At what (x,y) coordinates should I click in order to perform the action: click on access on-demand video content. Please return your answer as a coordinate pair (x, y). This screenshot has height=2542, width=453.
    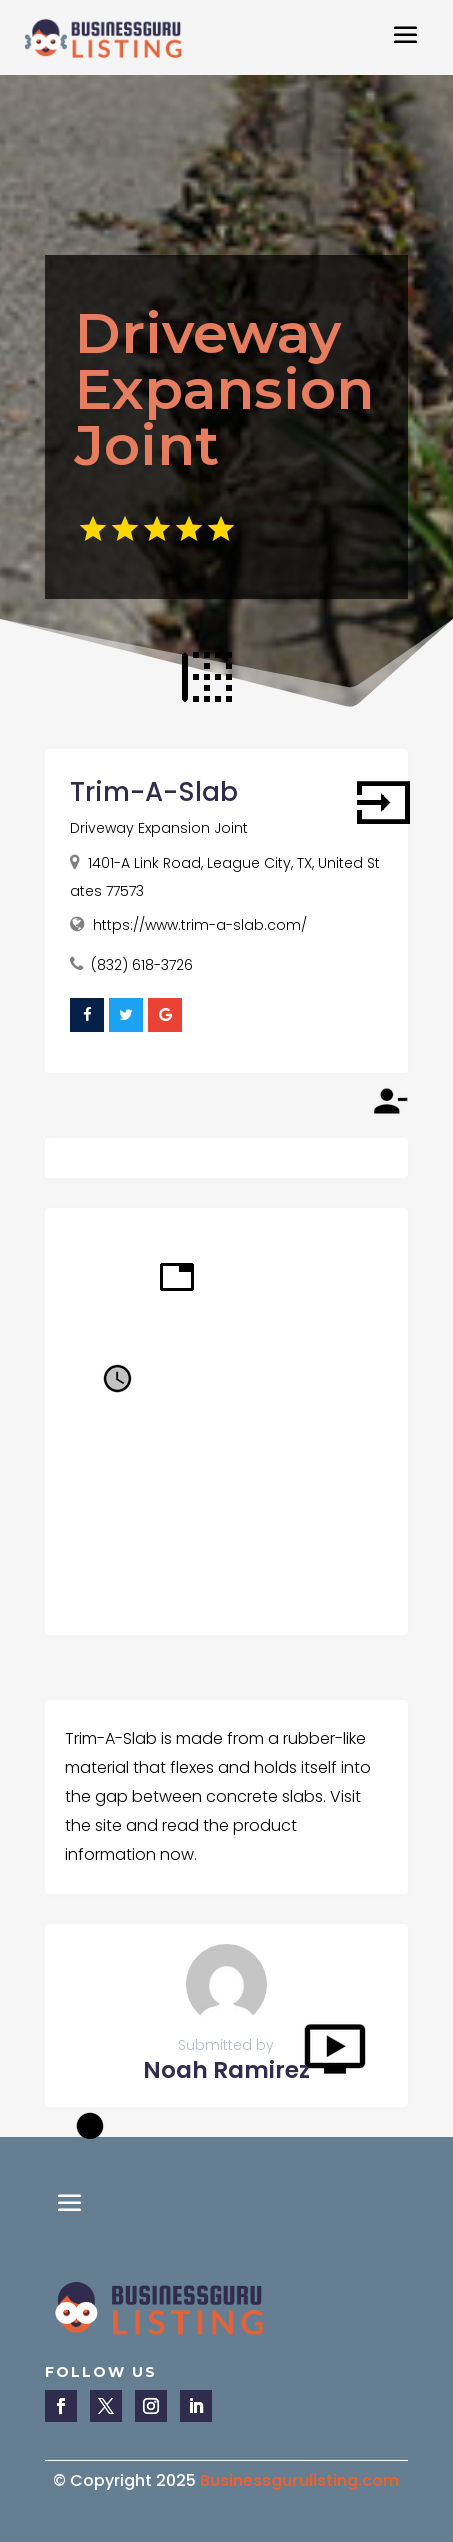
    Looking at the image, I should click on (335, 2049).